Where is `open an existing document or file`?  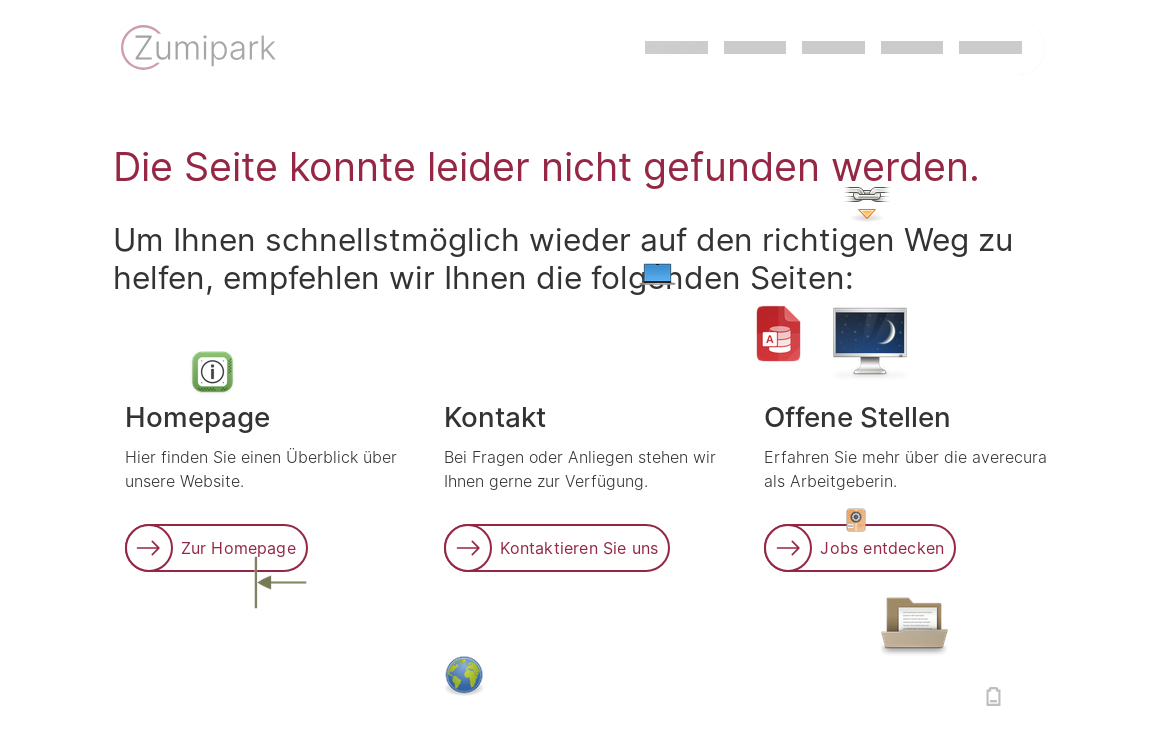
open an existing document or file is located at coordinates (914, 626).